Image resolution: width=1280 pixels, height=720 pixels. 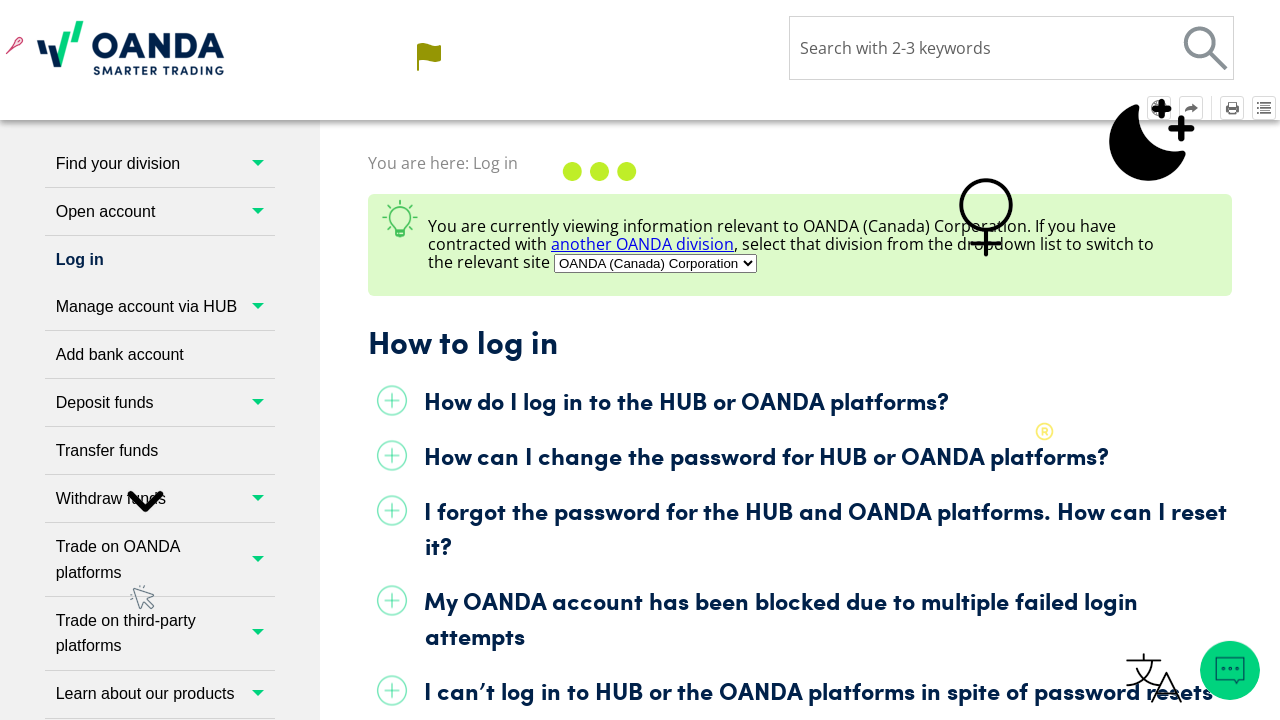 What do you see at coordinates (986, 216) in the screenshot?
I see `indicates female gender option` at bounding box center [986, 216].